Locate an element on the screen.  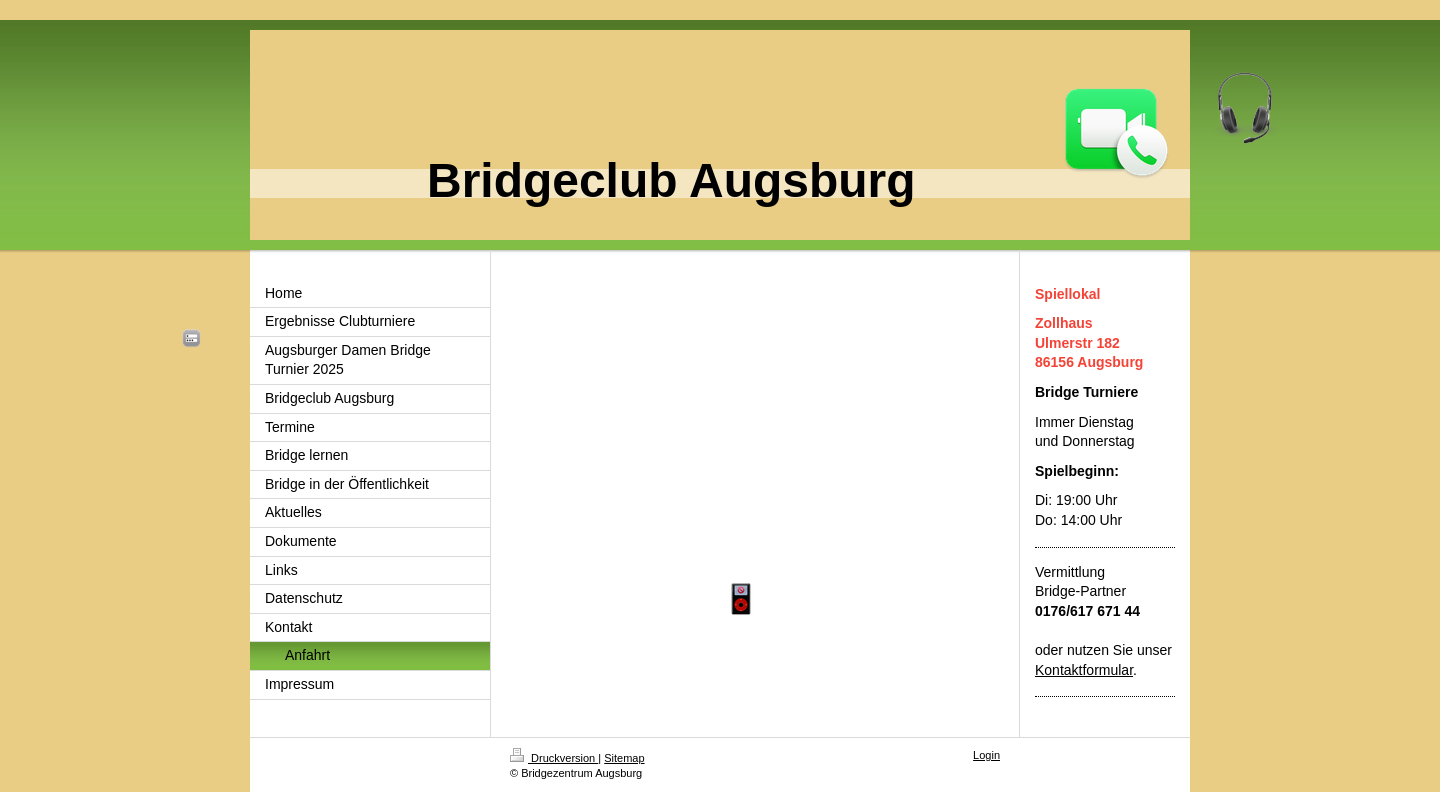
access login and authentication settings is located at coordinates (191, 338).